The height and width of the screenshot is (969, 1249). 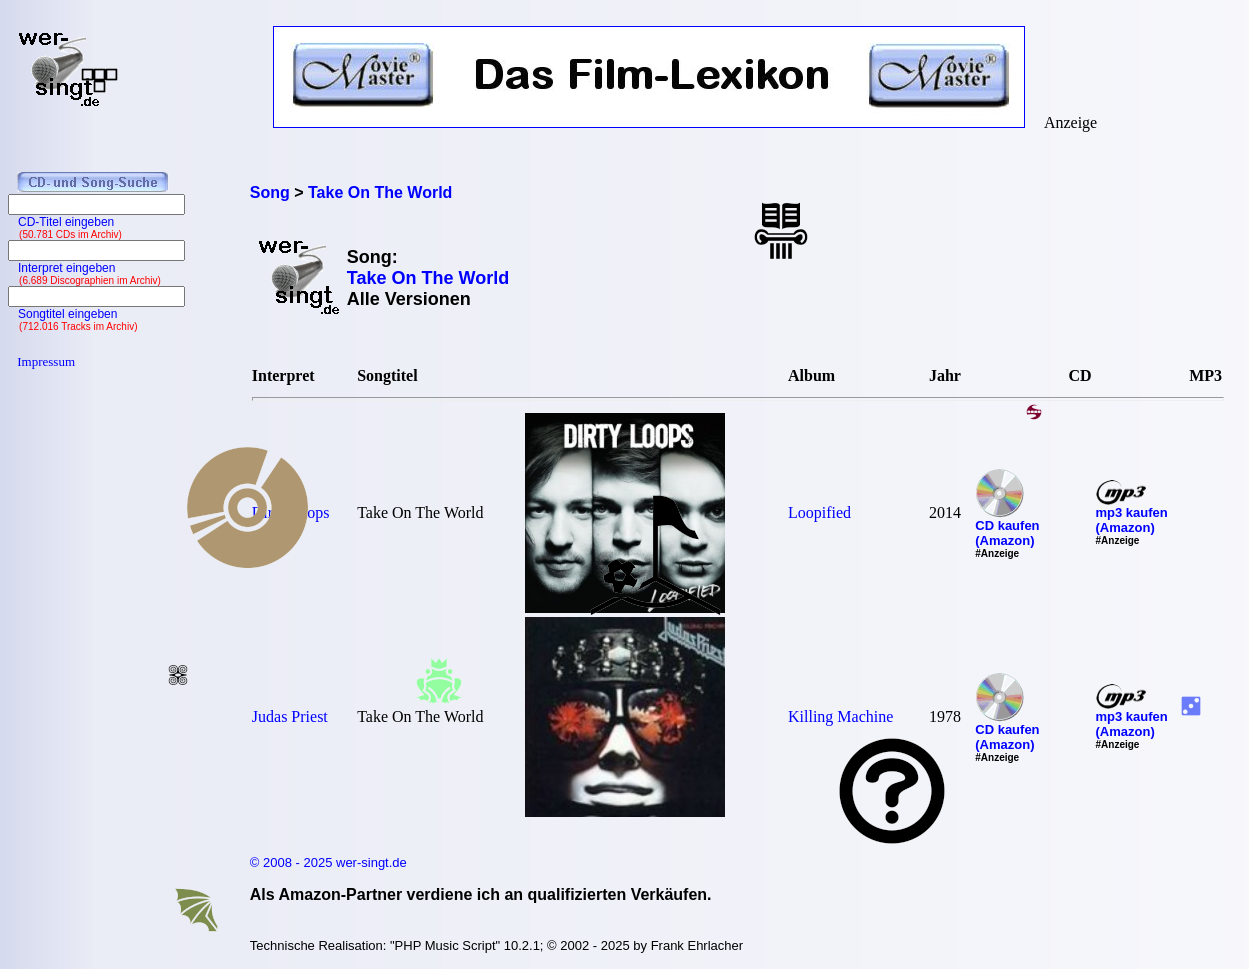 What do you see at coordinates (178, 675) in the screenshot?
I see `dwennimmen adinkra symbol representing humility and strength` at bounding box center [178, 675].